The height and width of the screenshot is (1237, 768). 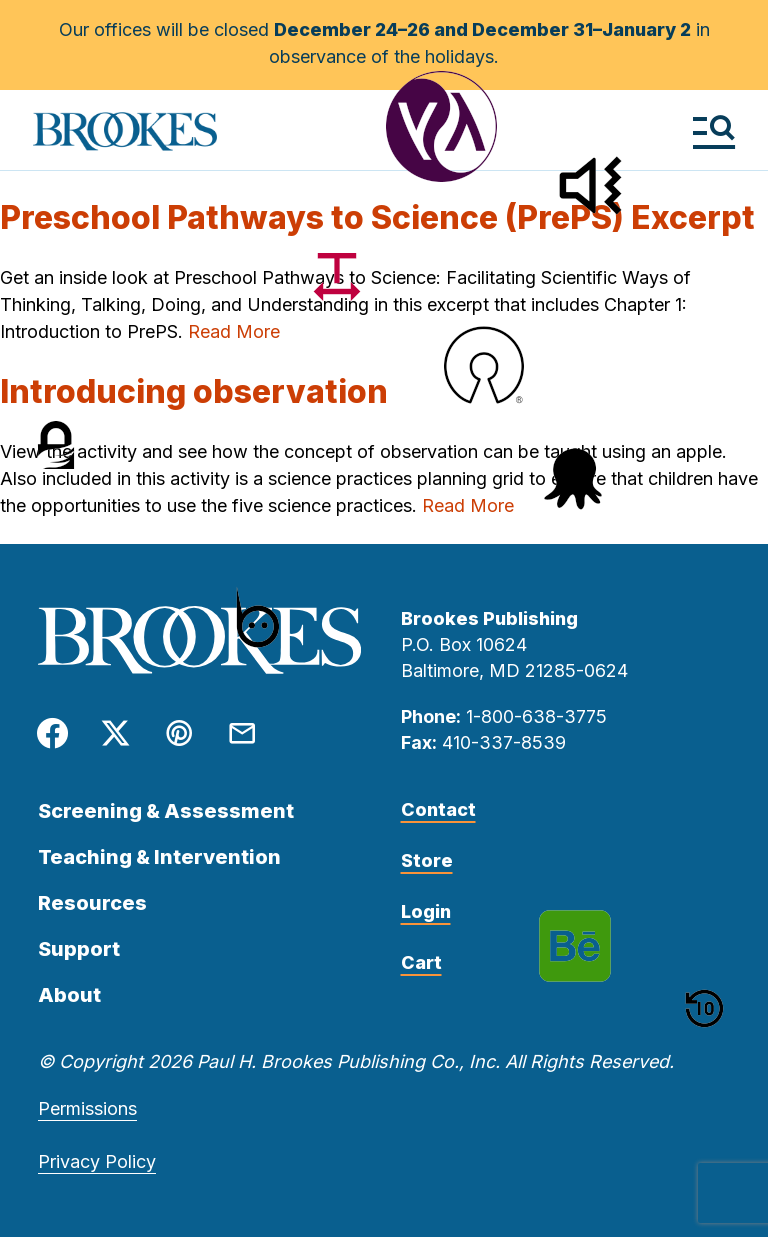 What do you see at coordinates (573, 479) in the screenshot?
I see `octopus deploy logo` at bounding box center [573, 479].